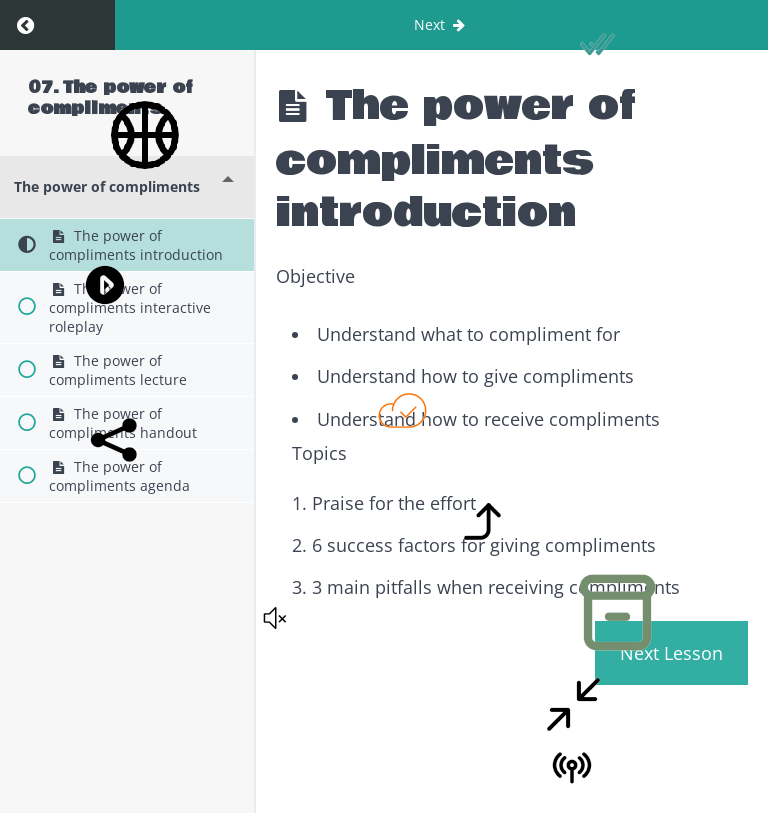 The image size is (768, 813). Describe the element at coordinates (596, 44) in the screenshot. I see `indicates message has been read` at that location.